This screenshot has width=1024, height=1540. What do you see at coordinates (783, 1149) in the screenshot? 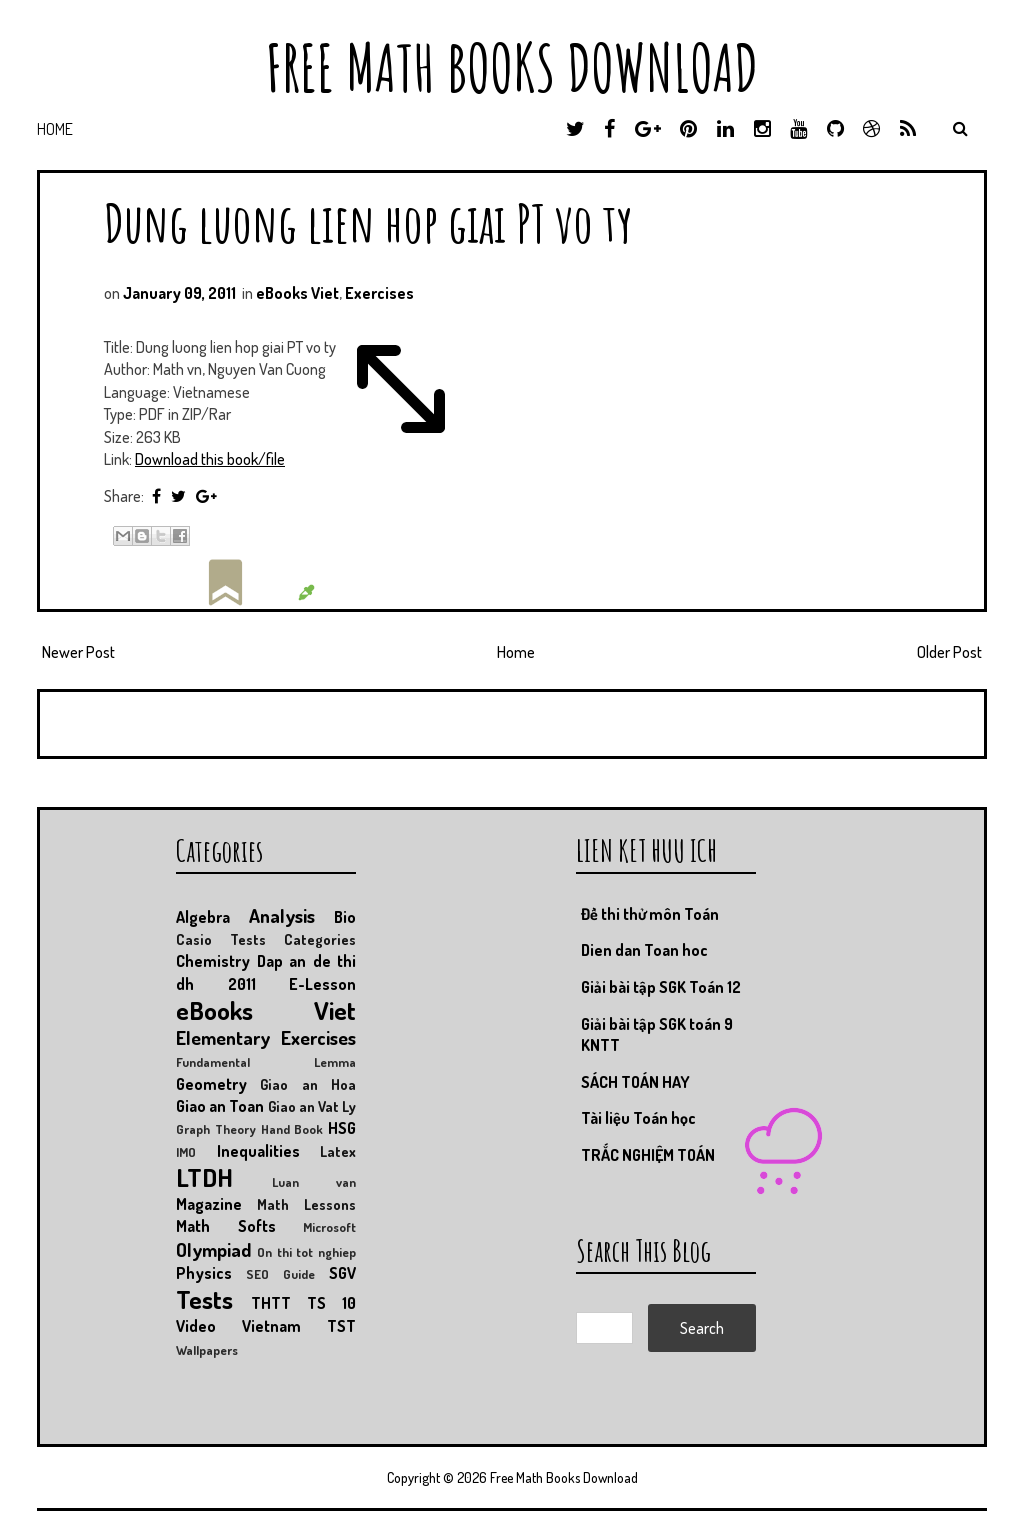
I see `indicates snowy weather conditions` at bounding box center [783, 1149].